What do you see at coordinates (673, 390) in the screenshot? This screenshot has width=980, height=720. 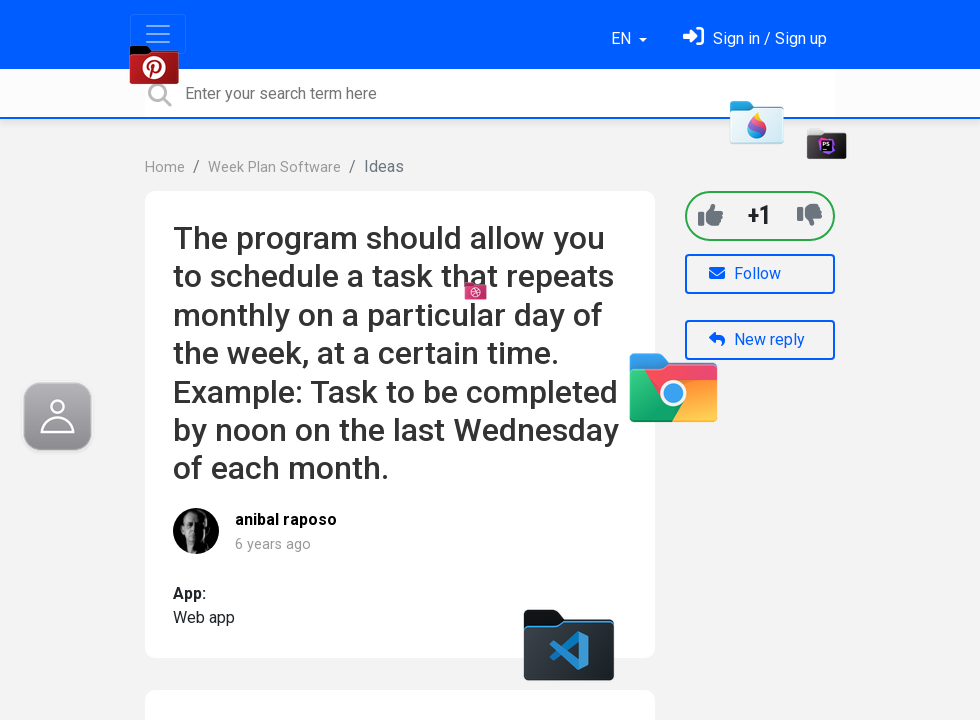 I see `open folder containing google chrome files` at bounding box center [673, 390].